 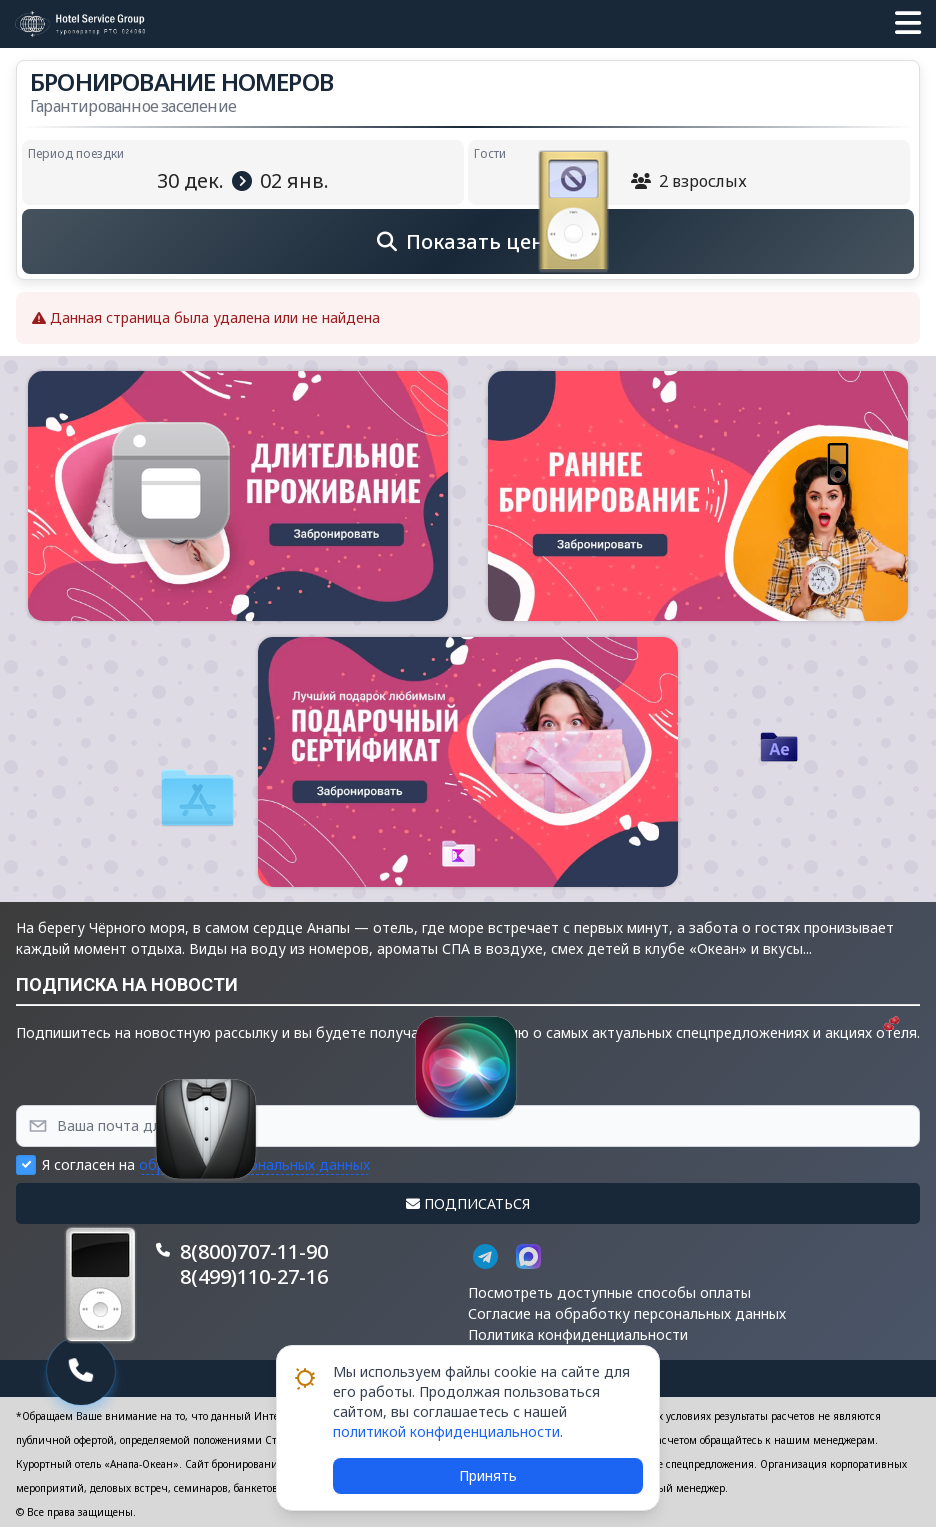 I want to click on access ipod classic device settings, so click(x=100, y=1284).